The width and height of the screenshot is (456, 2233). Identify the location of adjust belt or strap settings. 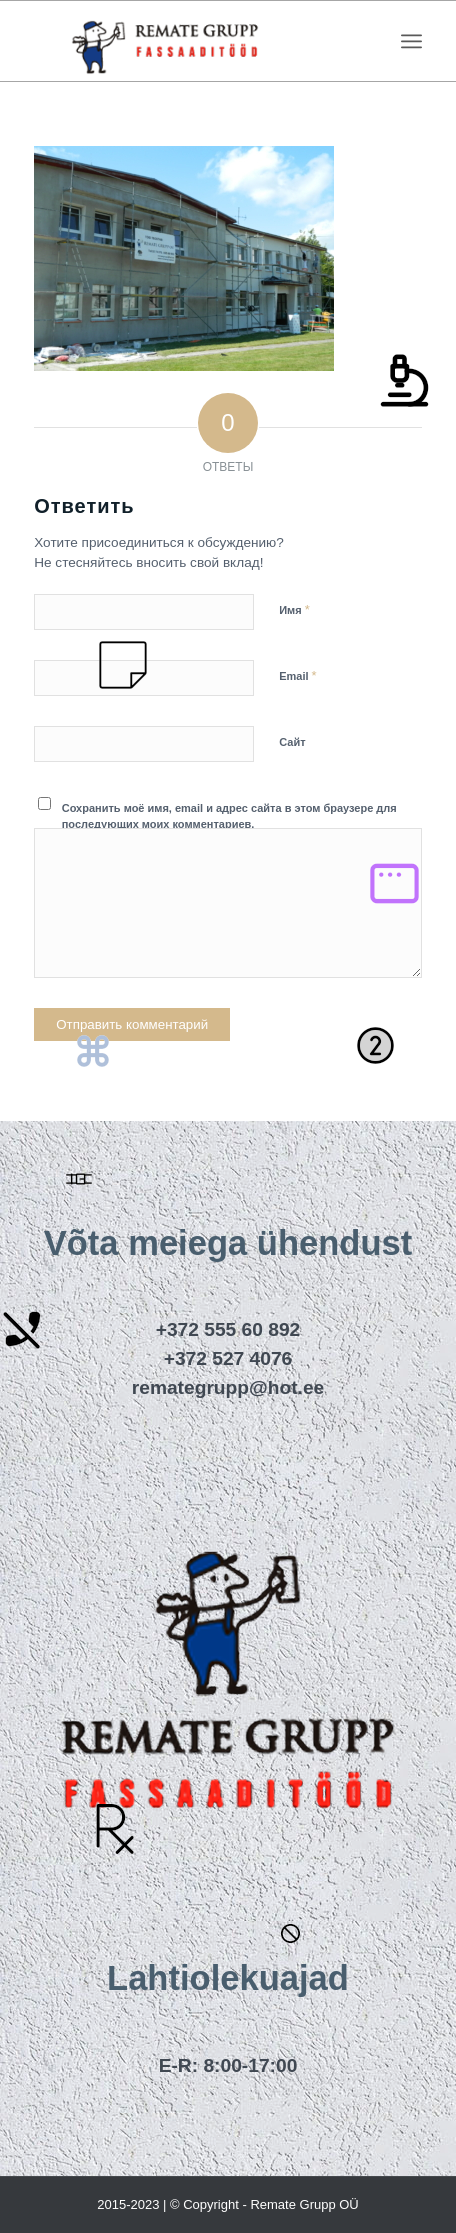
(79, 1179).